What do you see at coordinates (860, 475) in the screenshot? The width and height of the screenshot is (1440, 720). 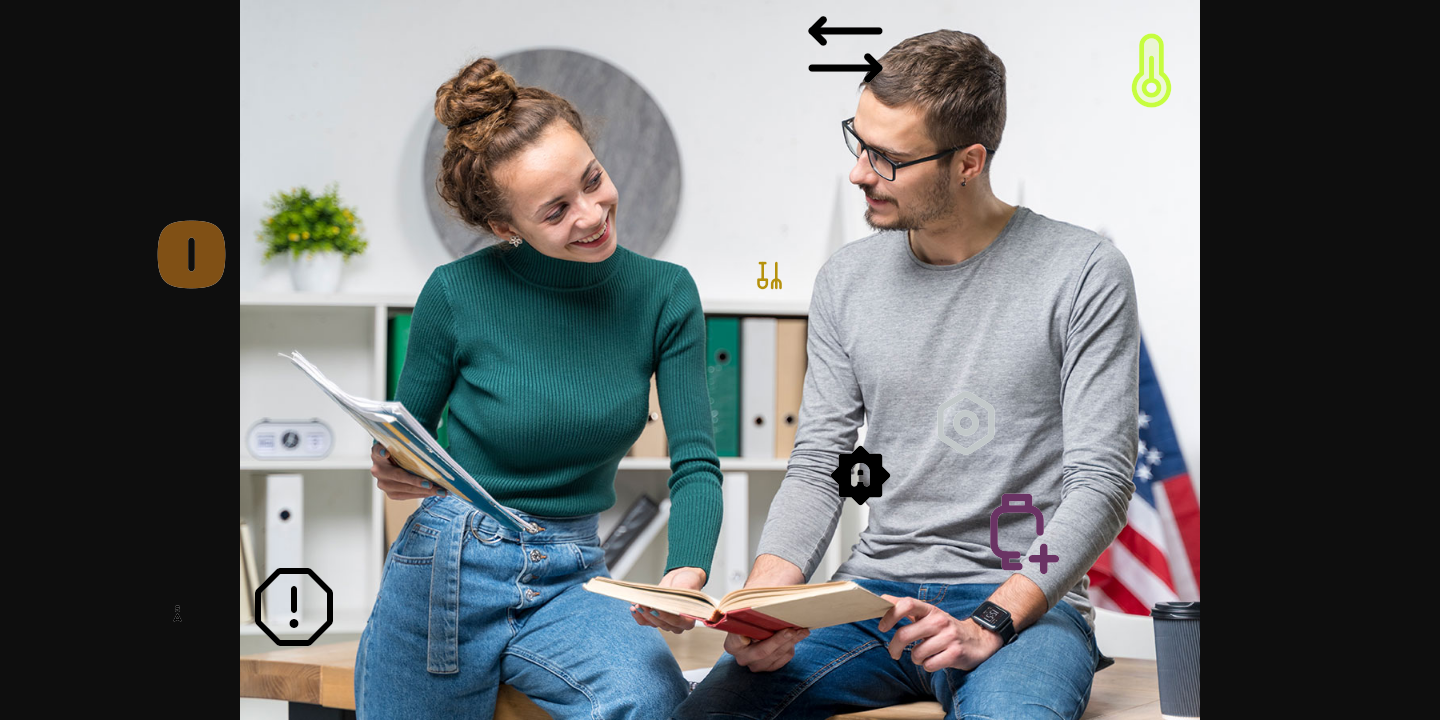 I see `enable automatic brightness adjustment` at bounding box center [860, 475].